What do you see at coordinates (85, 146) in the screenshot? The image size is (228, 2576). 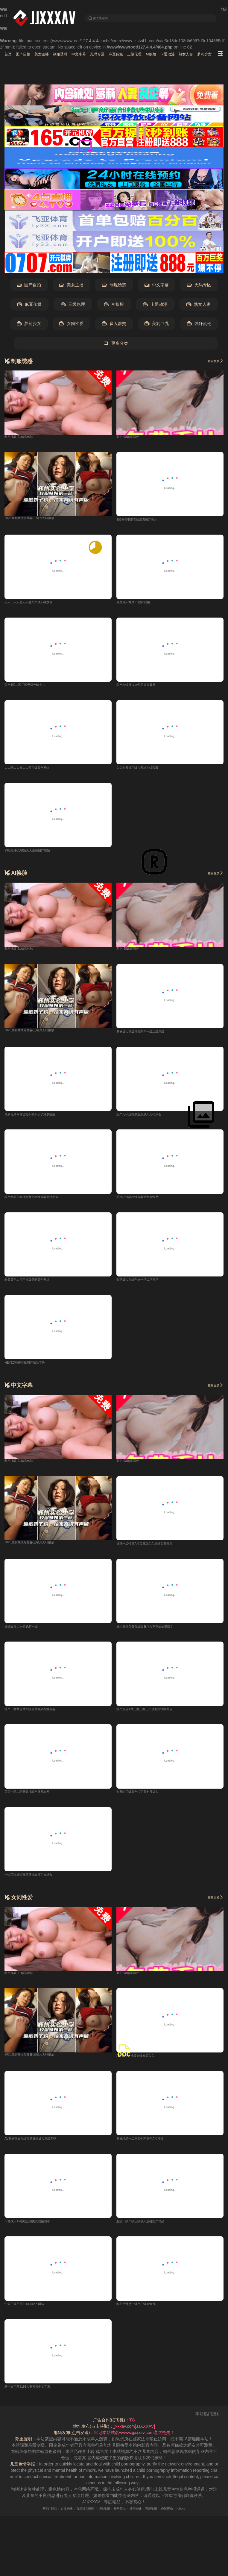 I see `remove a paired tablet device` at bounding box center [85, 146].